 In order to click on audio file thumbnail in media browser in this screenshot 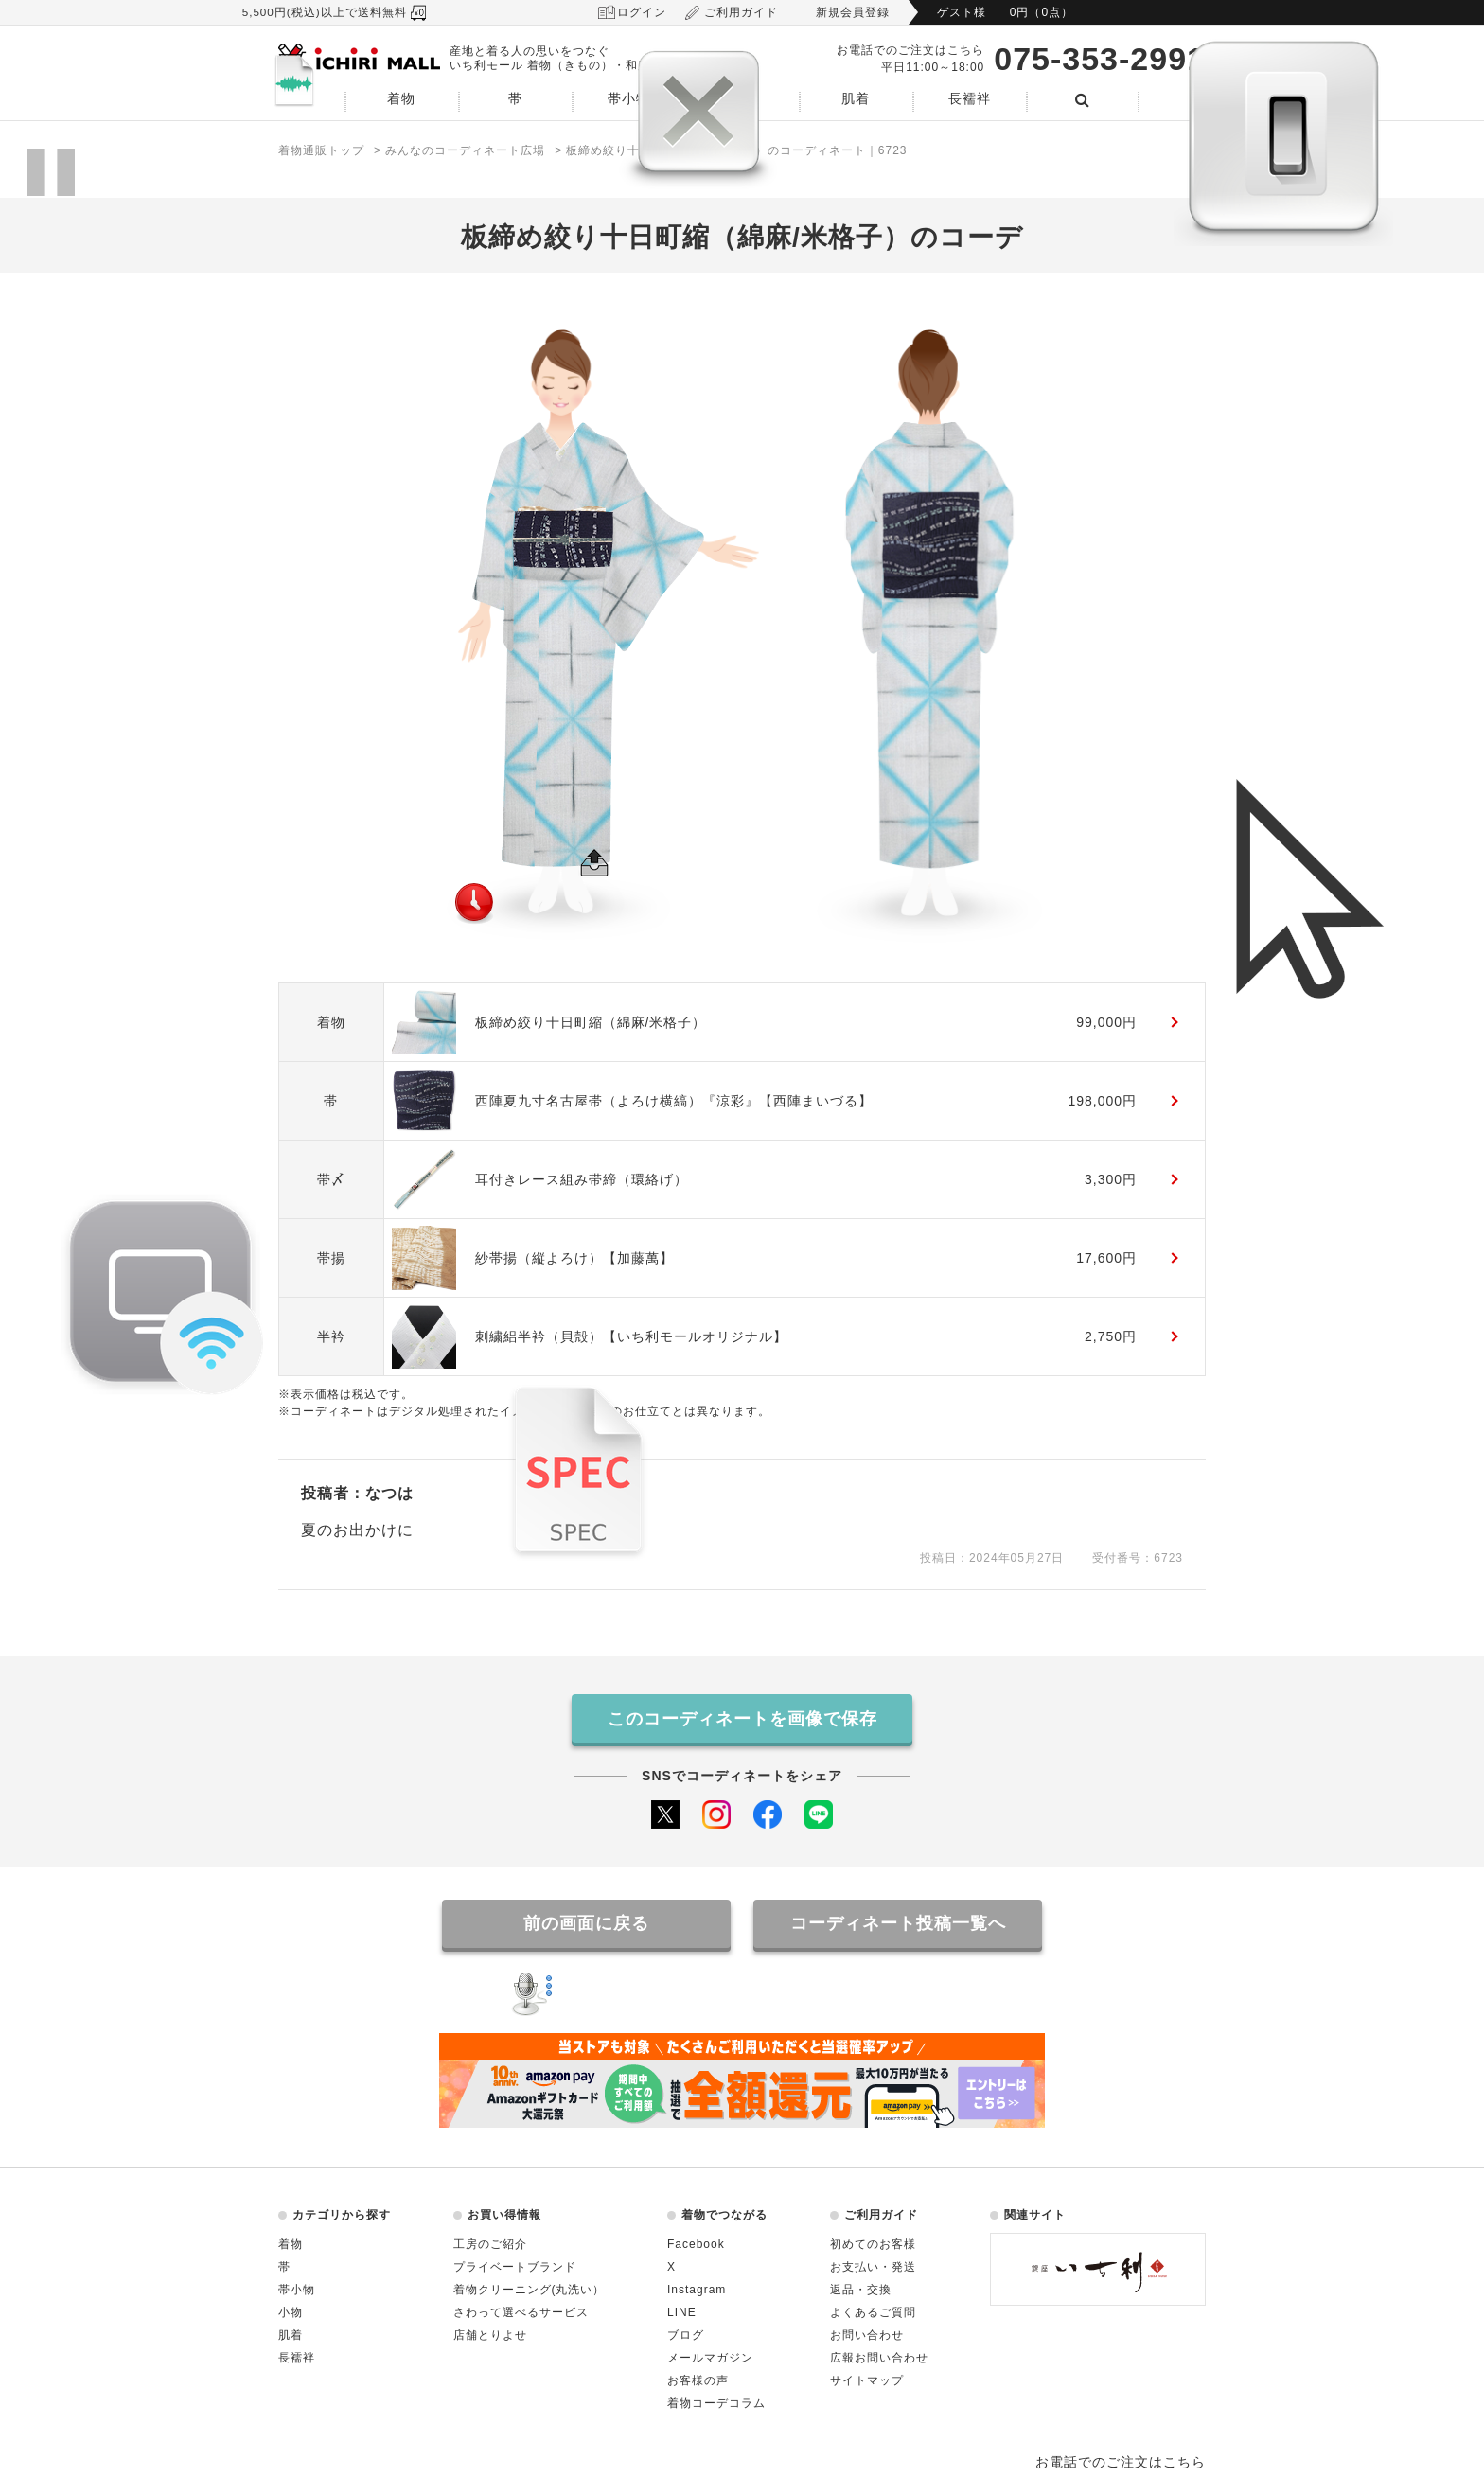, I will do `click(294, 81)`.